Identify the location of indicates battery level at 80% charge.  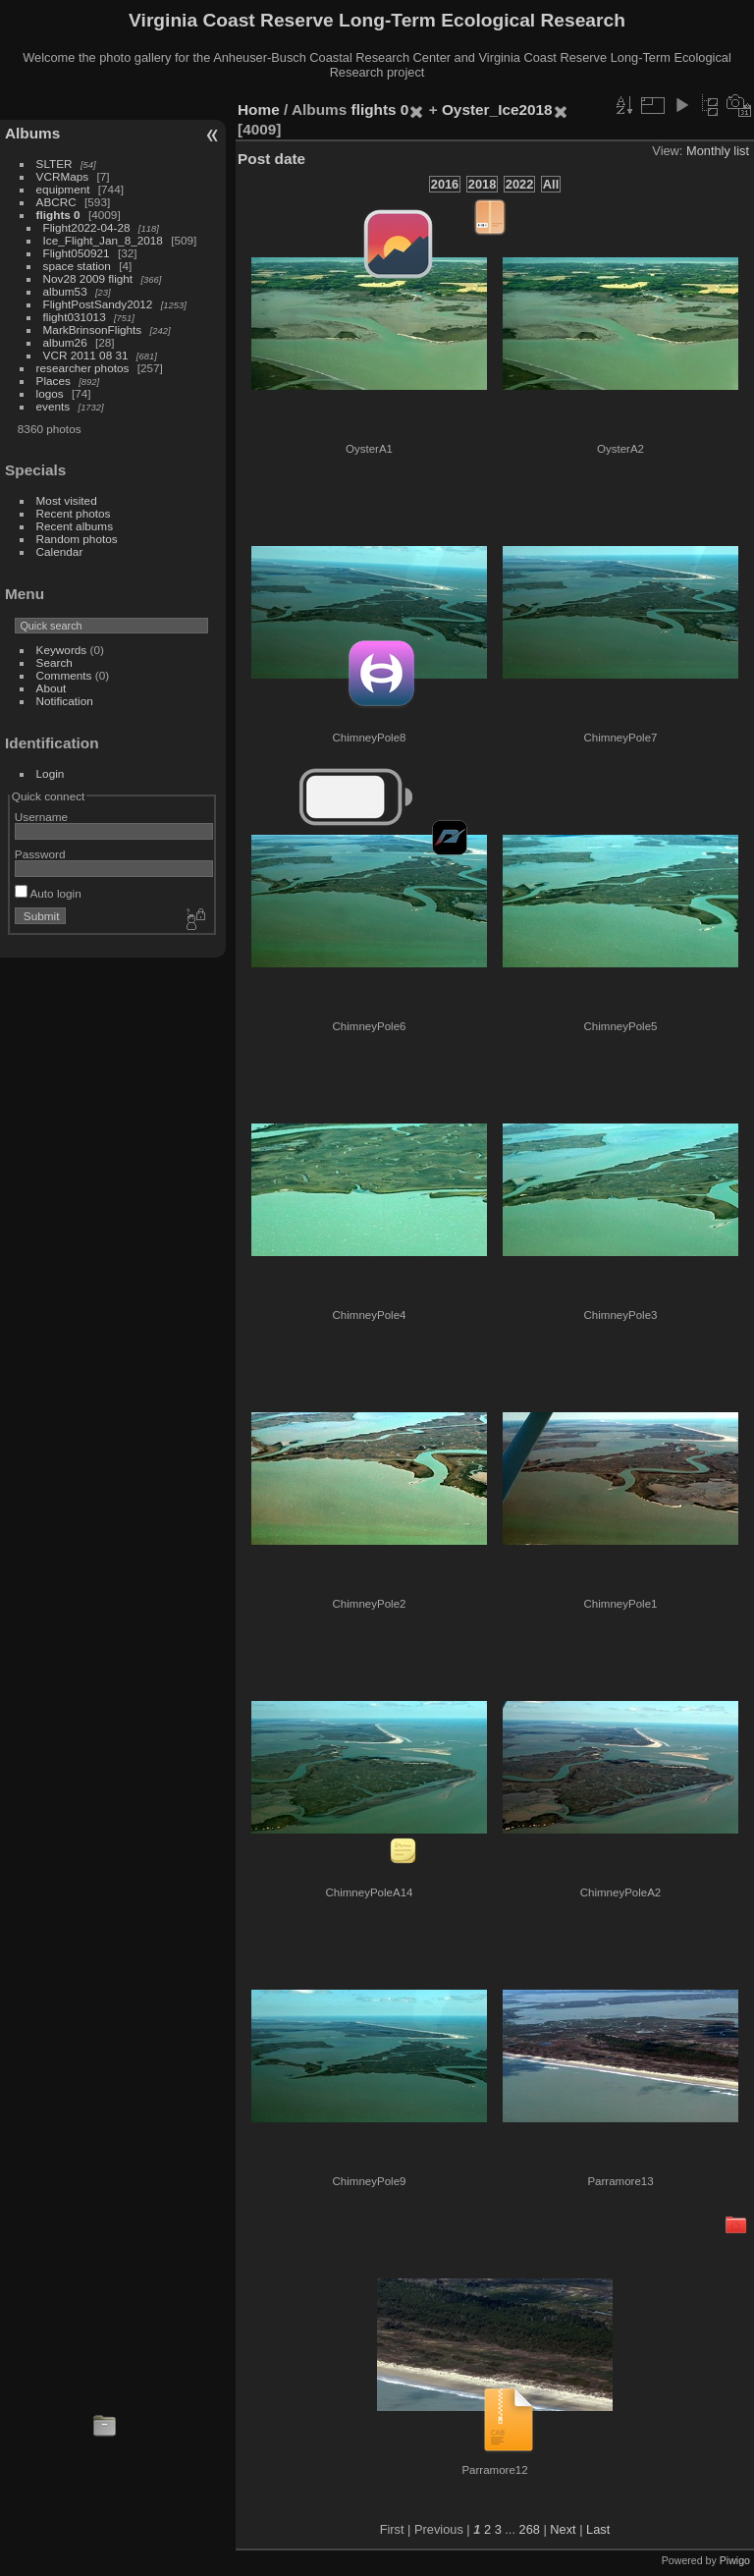
(355, 796).